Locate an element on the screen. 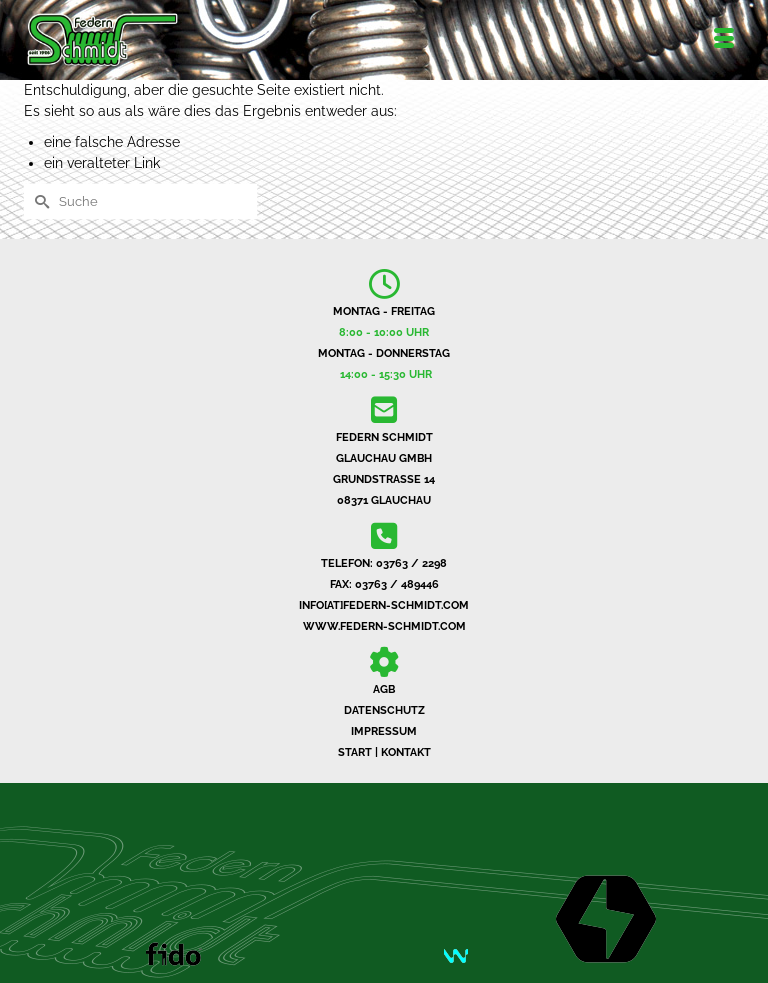 This screenshot has width=768, height=983. open windsurf code editor is located at coordinates (456, 956).